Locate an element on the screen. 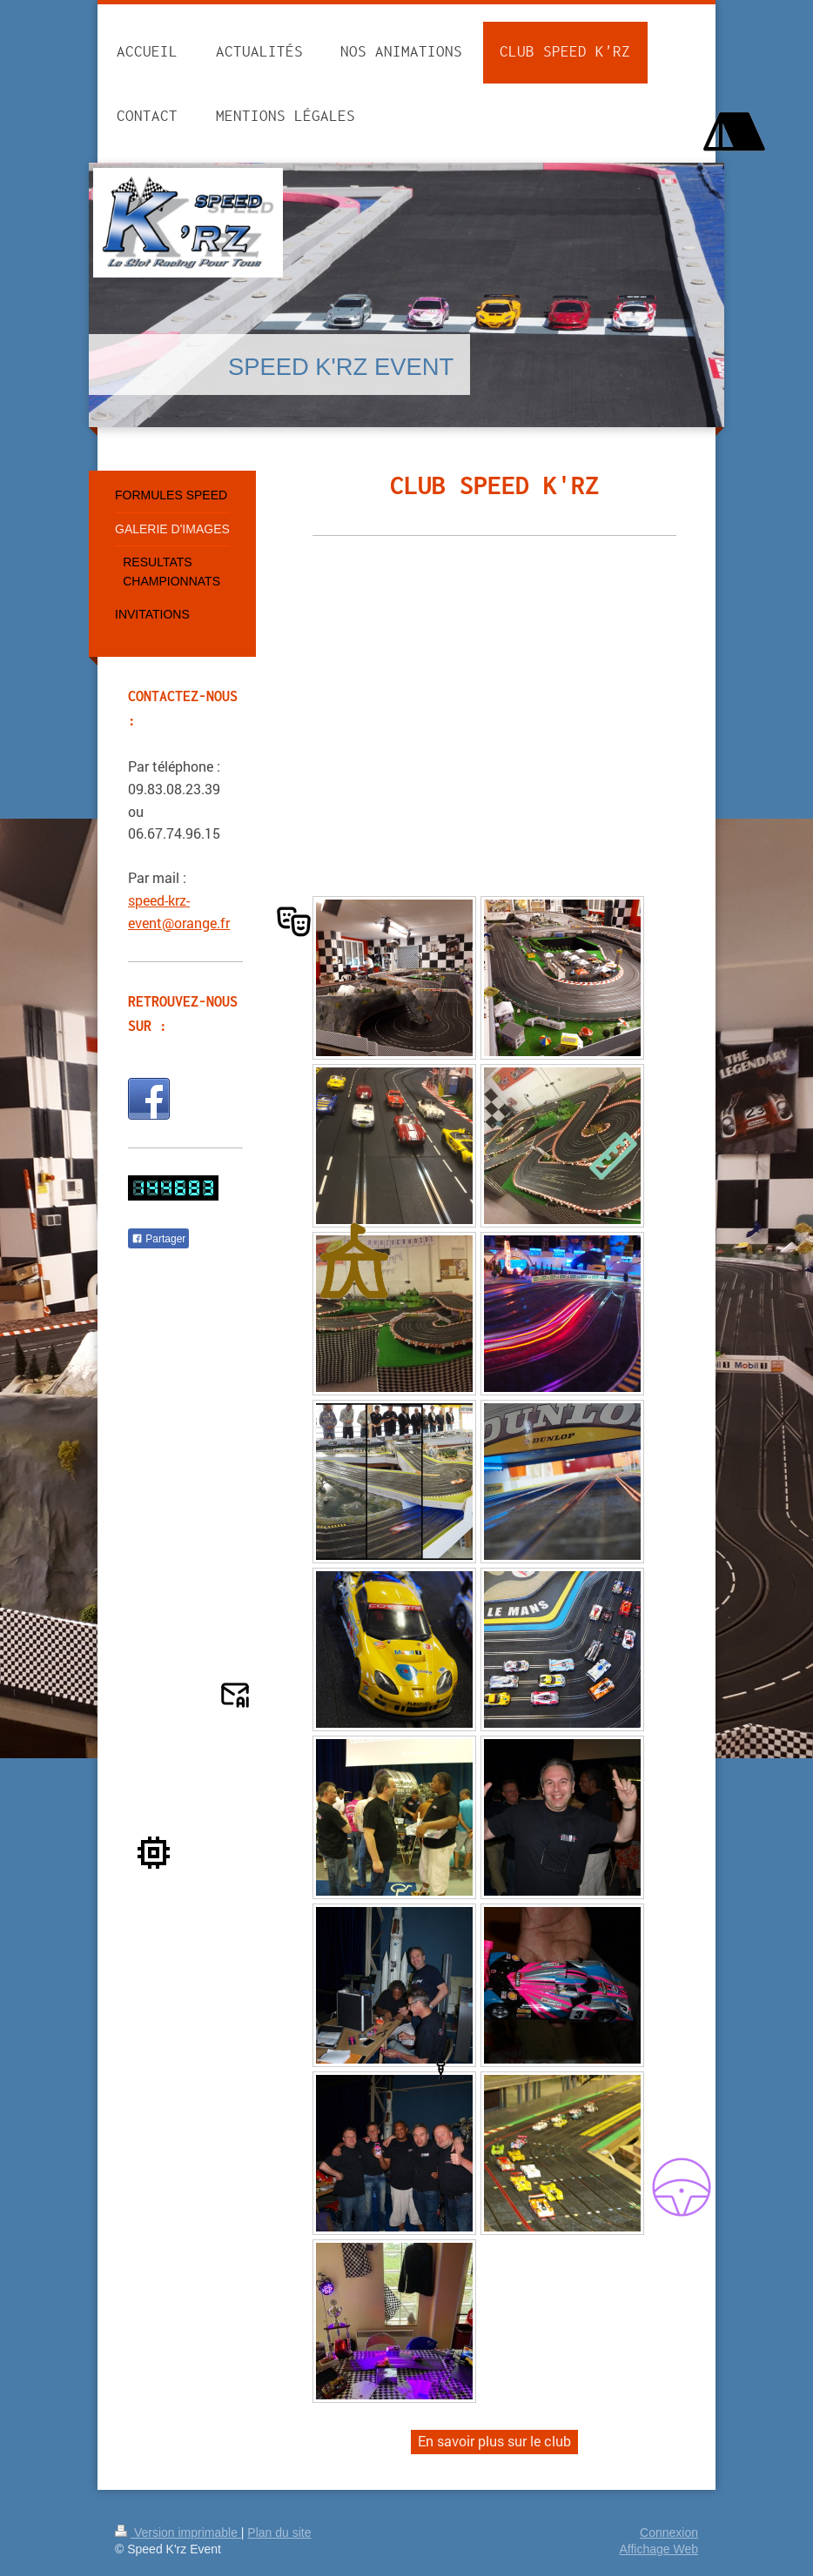 The width and height of the screenshot is (813, 2576). access measurement tools is located at coordinates (613, 1155).